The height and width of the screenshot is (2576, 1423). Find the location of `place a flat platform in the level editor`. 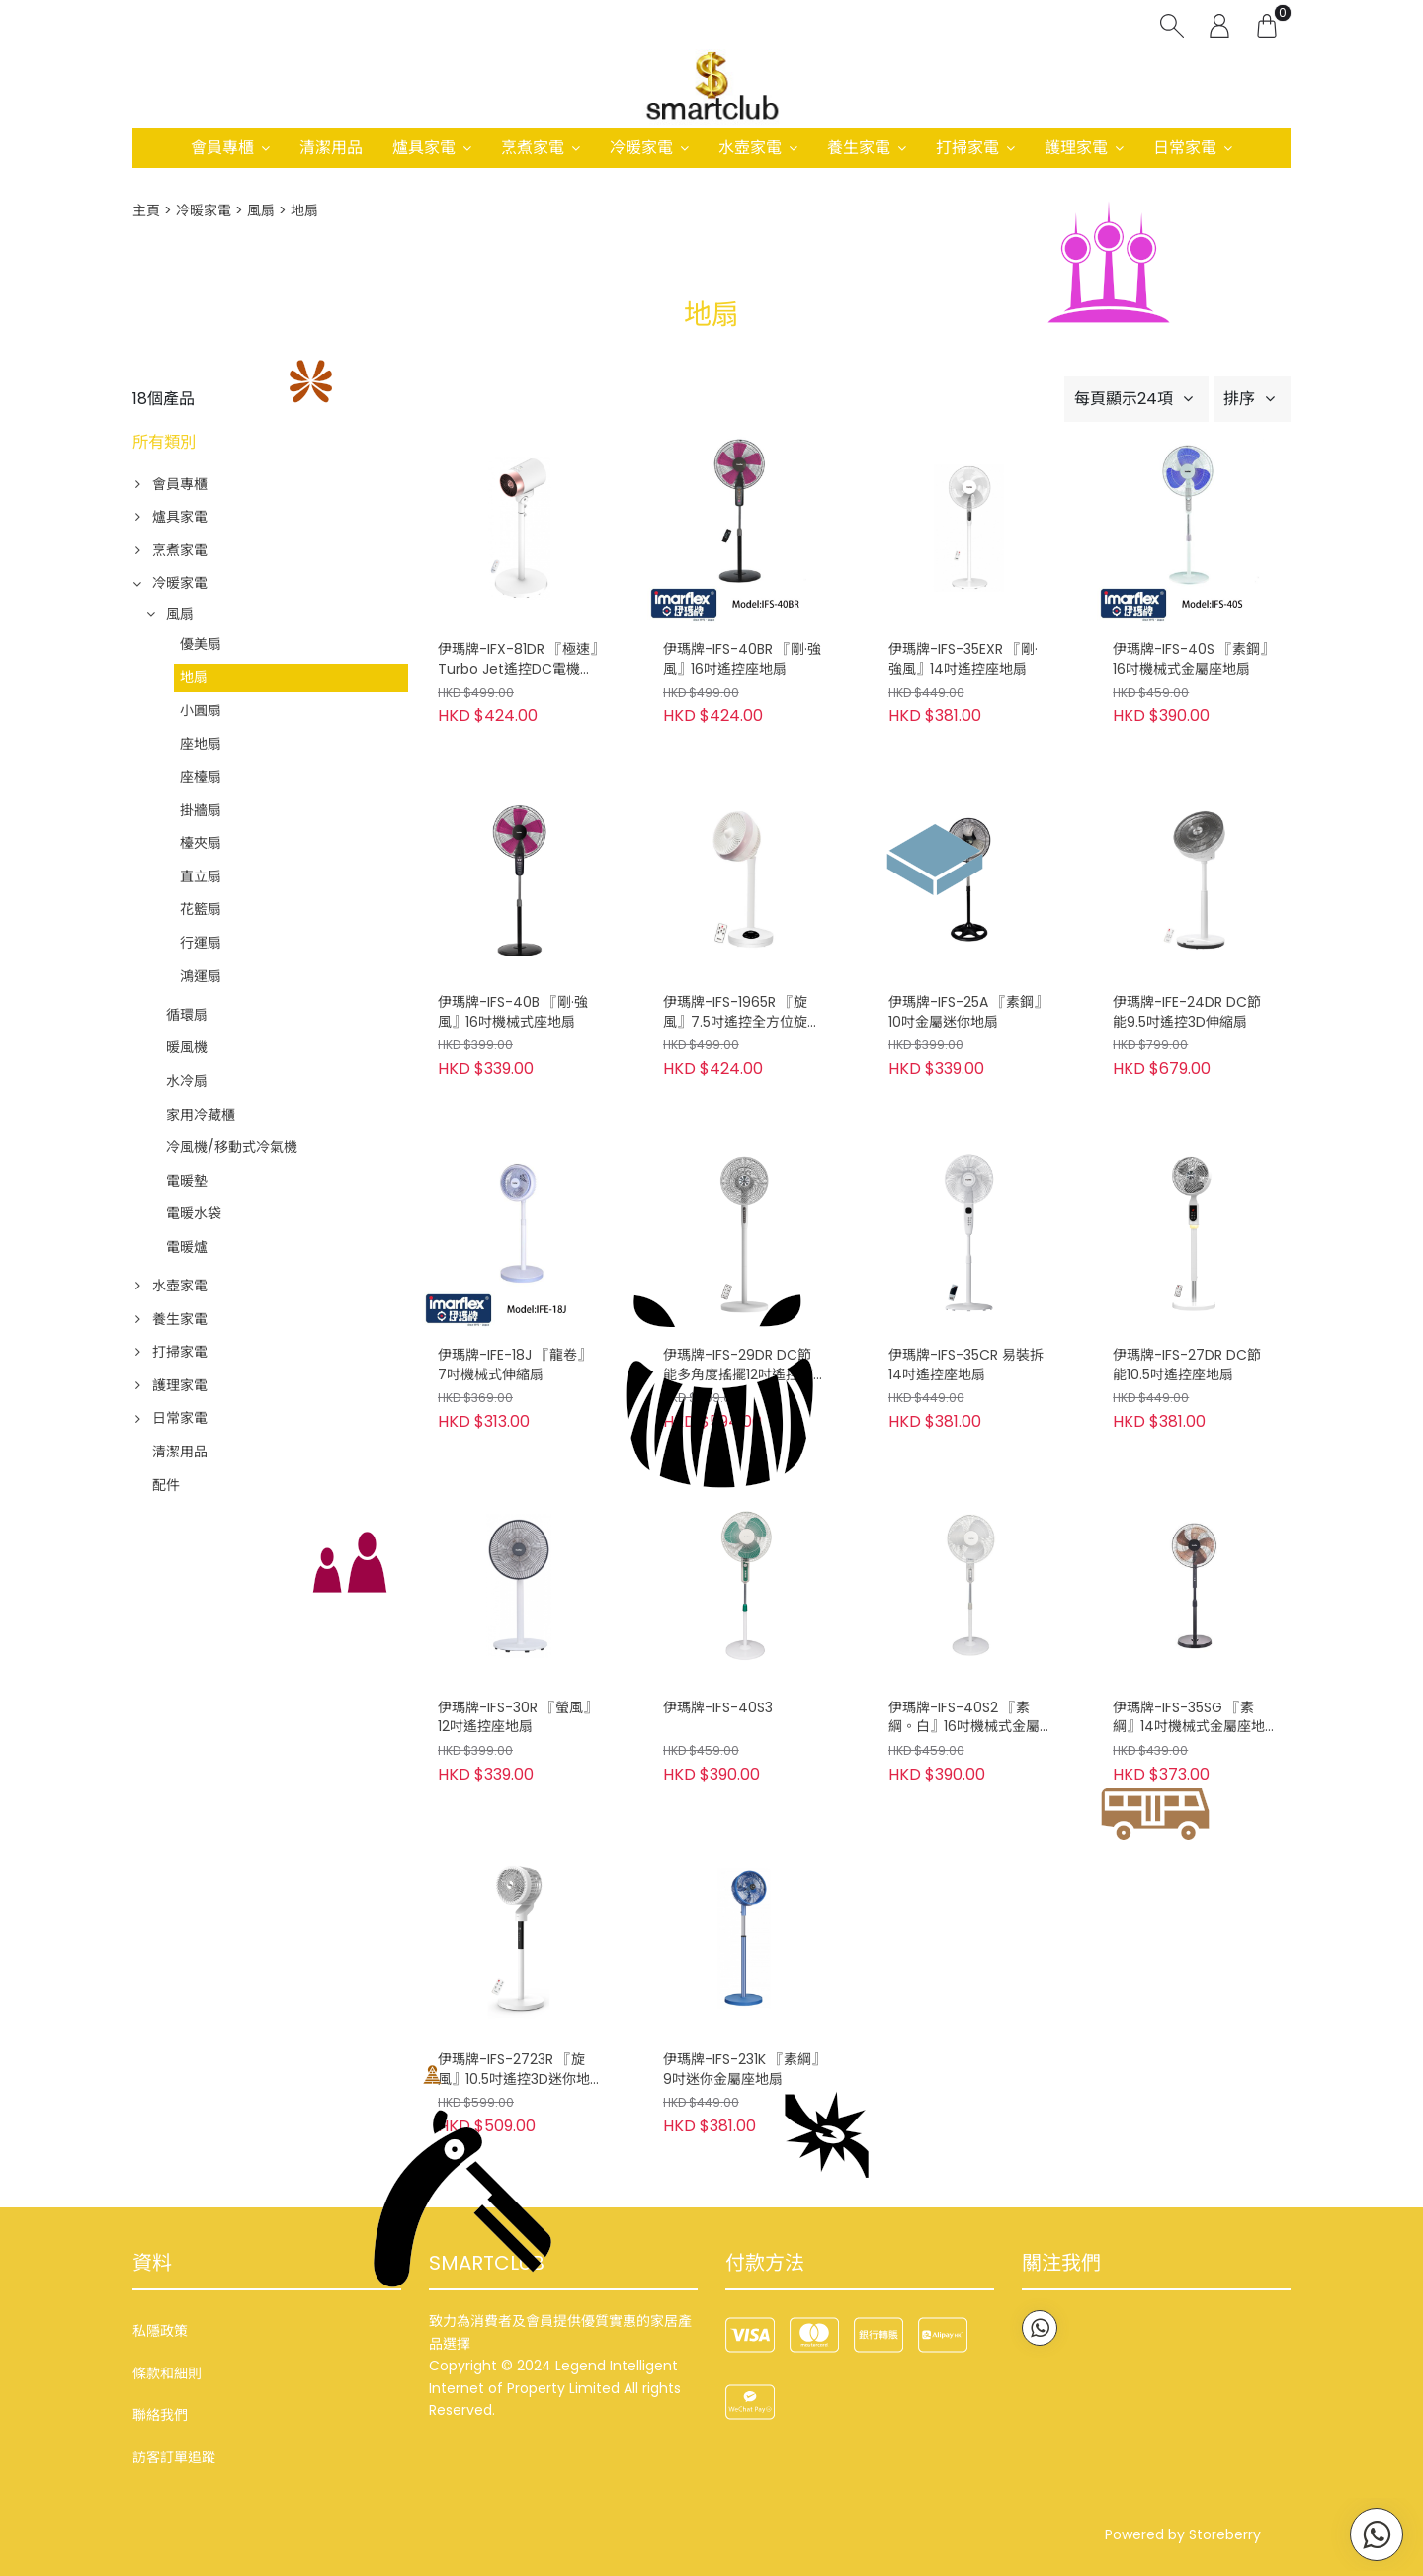

place a flat platform in the level editor is located at coordinates (935, 860).